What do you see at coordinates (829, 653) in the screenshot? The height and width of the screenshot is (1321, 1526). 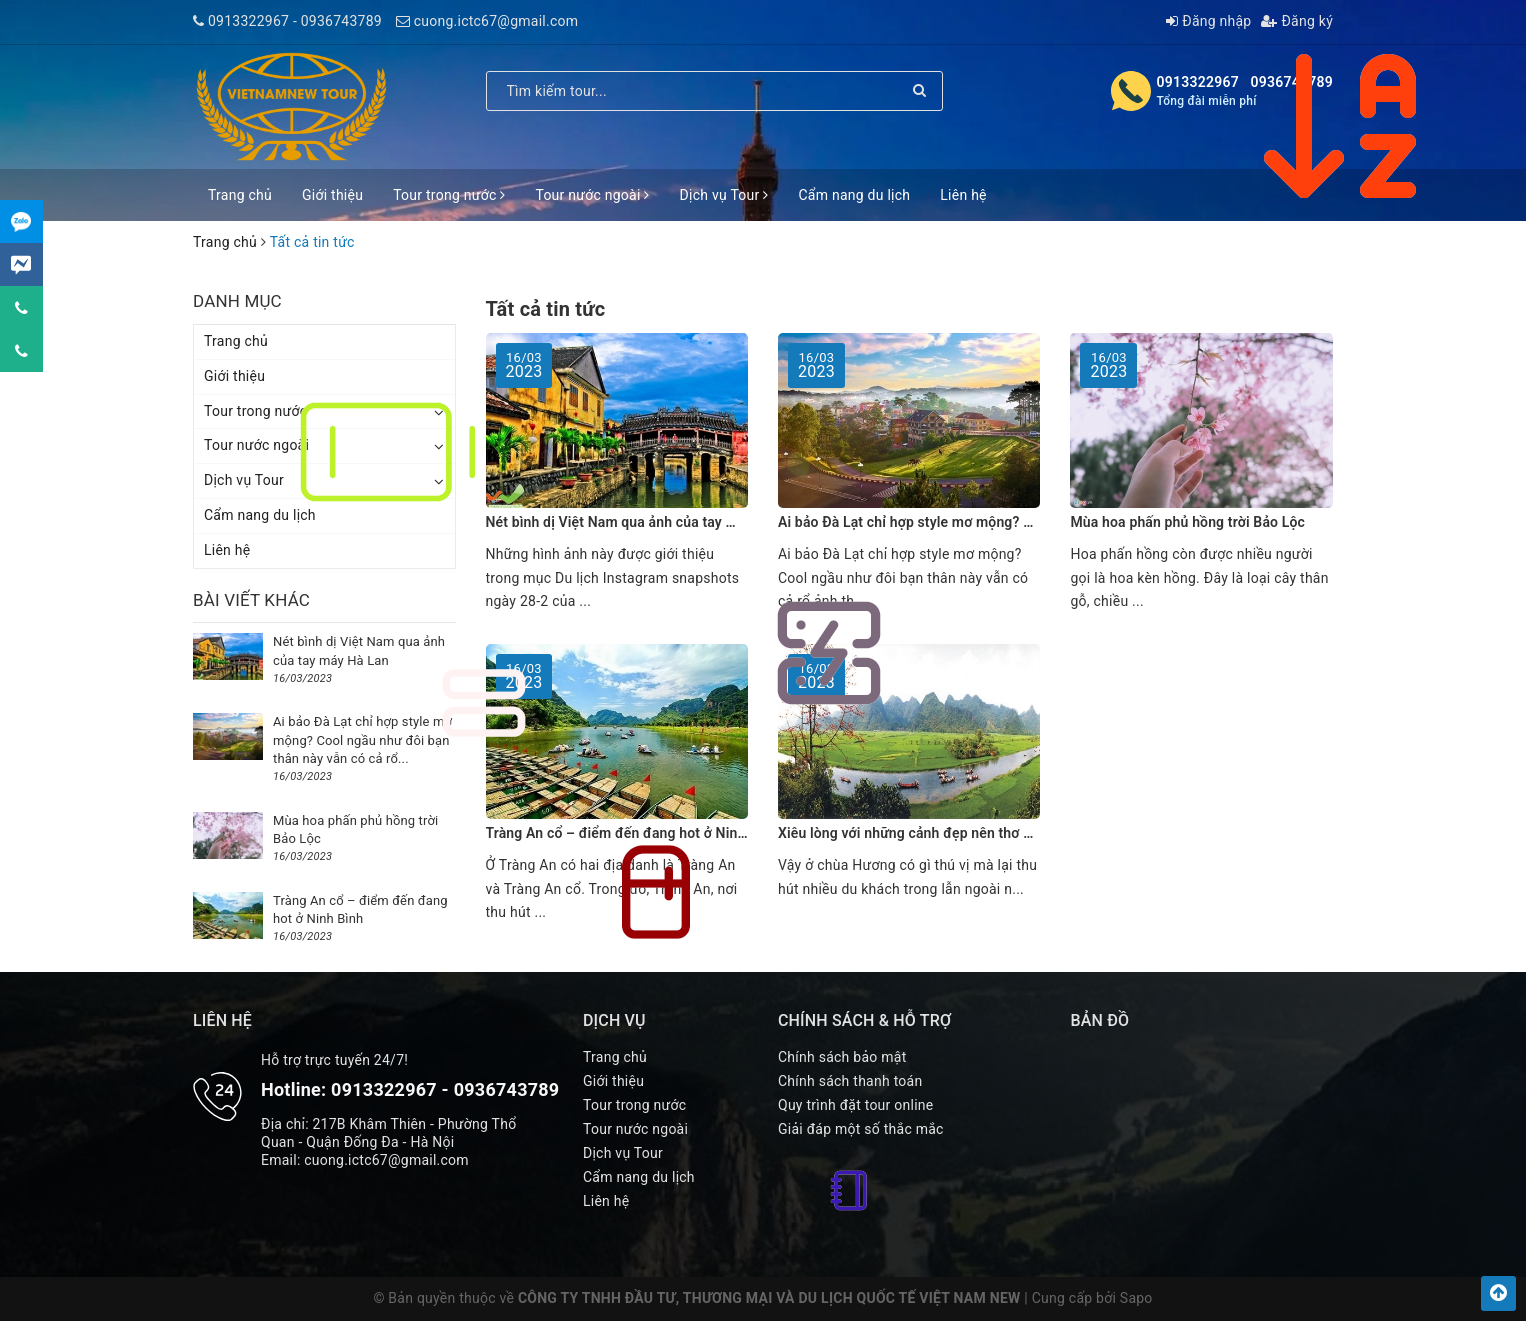 I see `indicates server failure or crash` at bounding box center [829, 653].